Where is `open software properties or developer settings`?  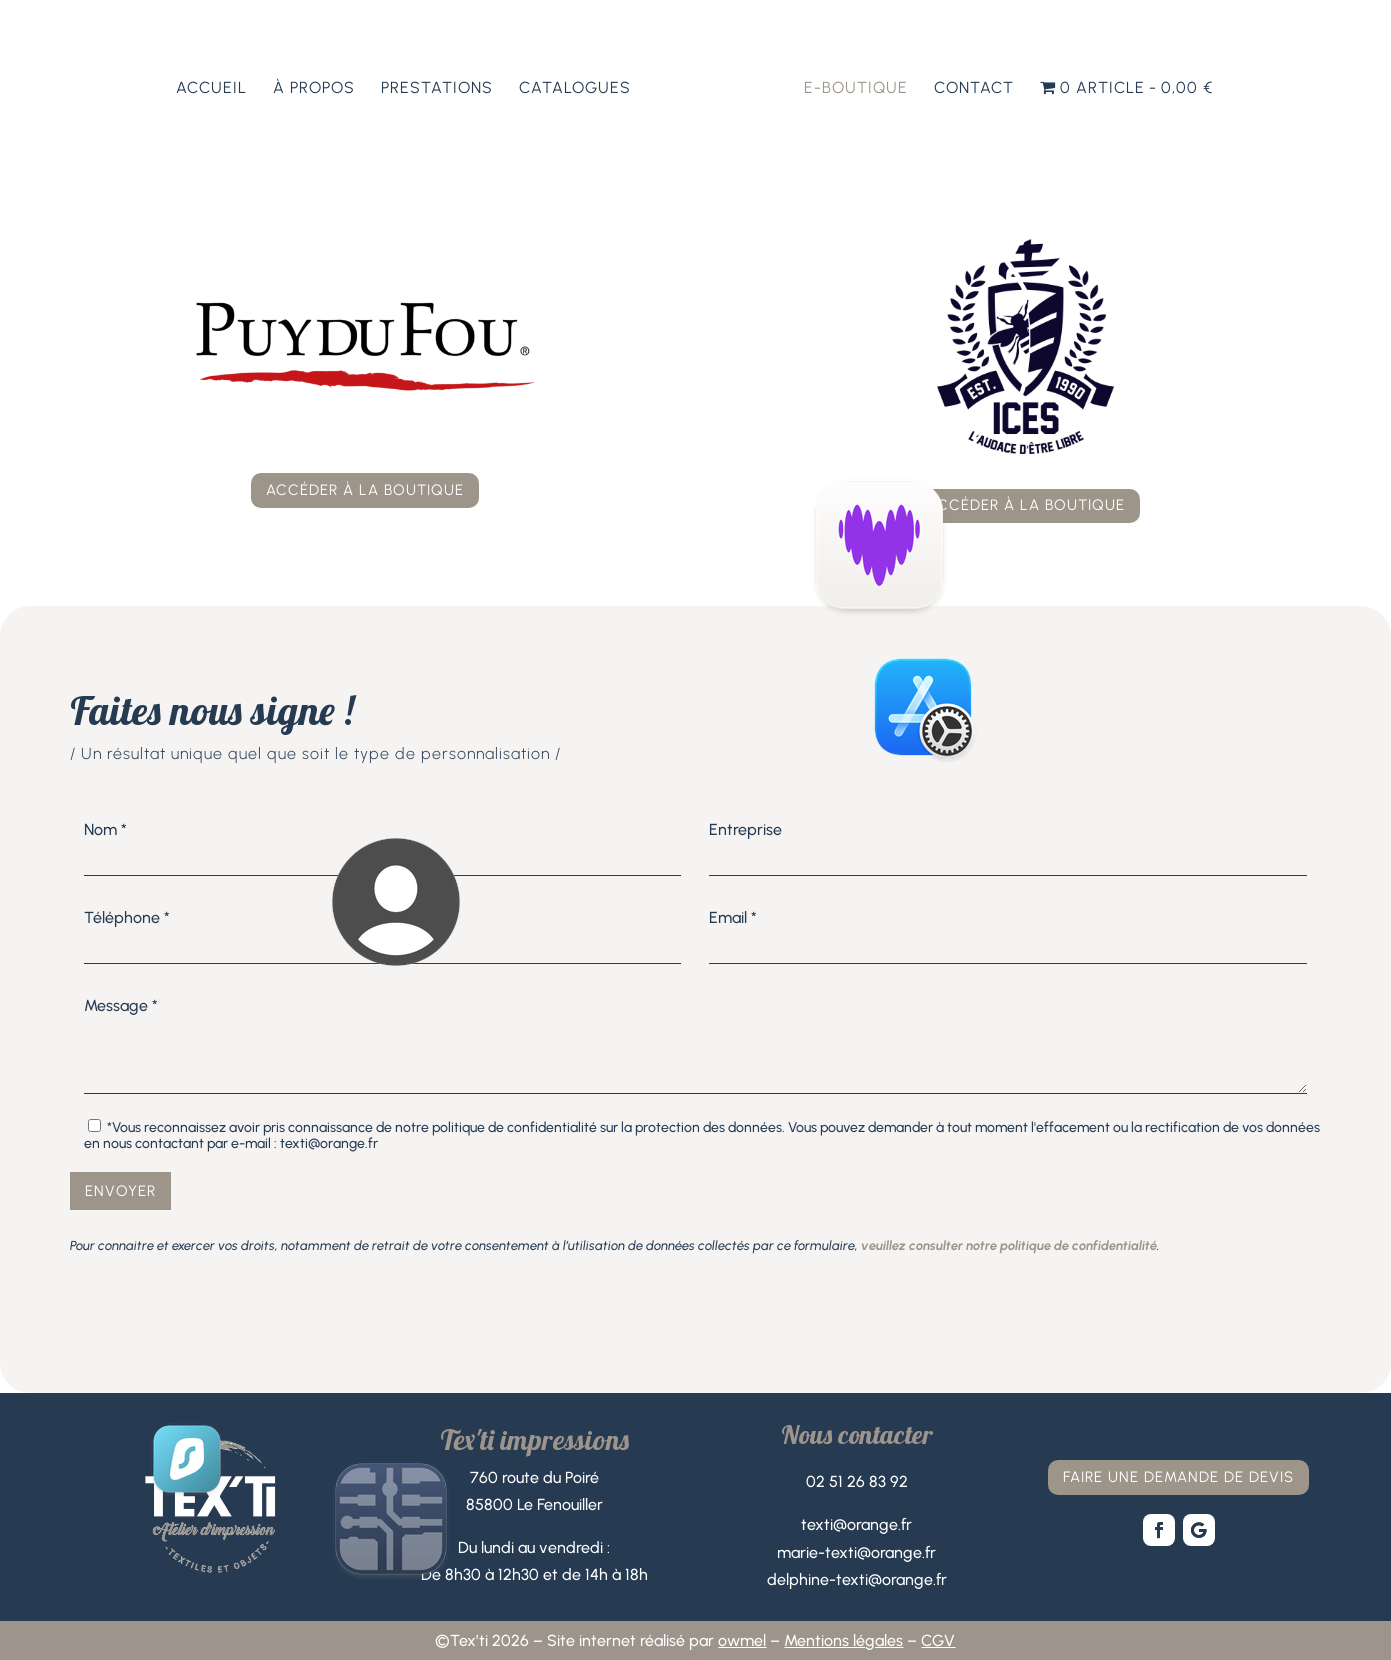 open software properties or developer settings is located at coordinates (923, 707).